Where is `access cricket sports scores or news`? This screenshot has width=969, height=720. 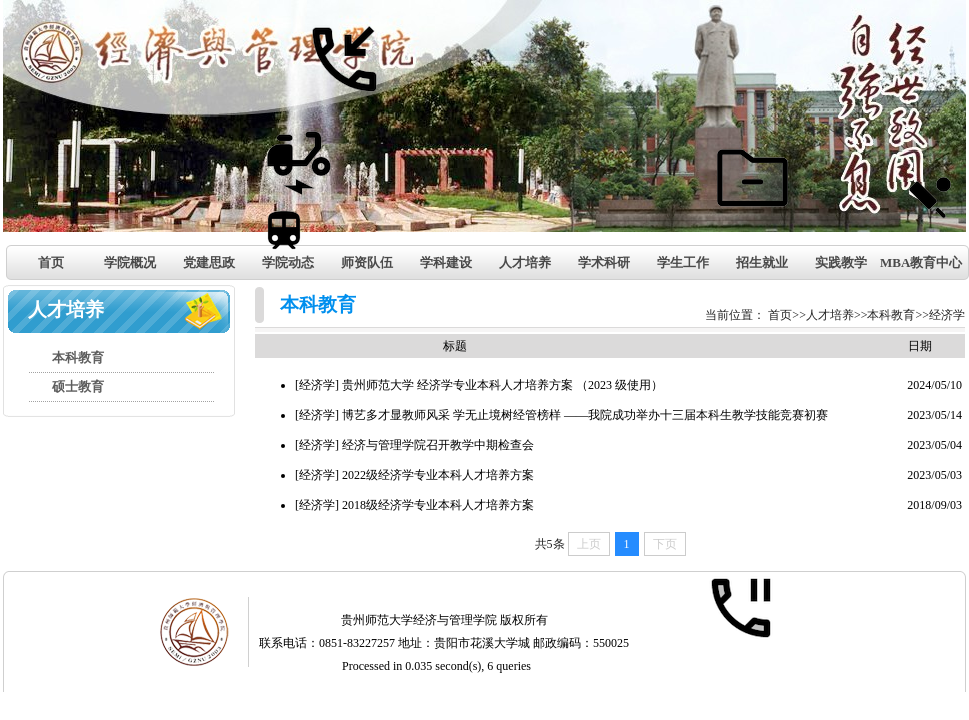
access cricket sports scores or news is located at coordinates (930, 198).